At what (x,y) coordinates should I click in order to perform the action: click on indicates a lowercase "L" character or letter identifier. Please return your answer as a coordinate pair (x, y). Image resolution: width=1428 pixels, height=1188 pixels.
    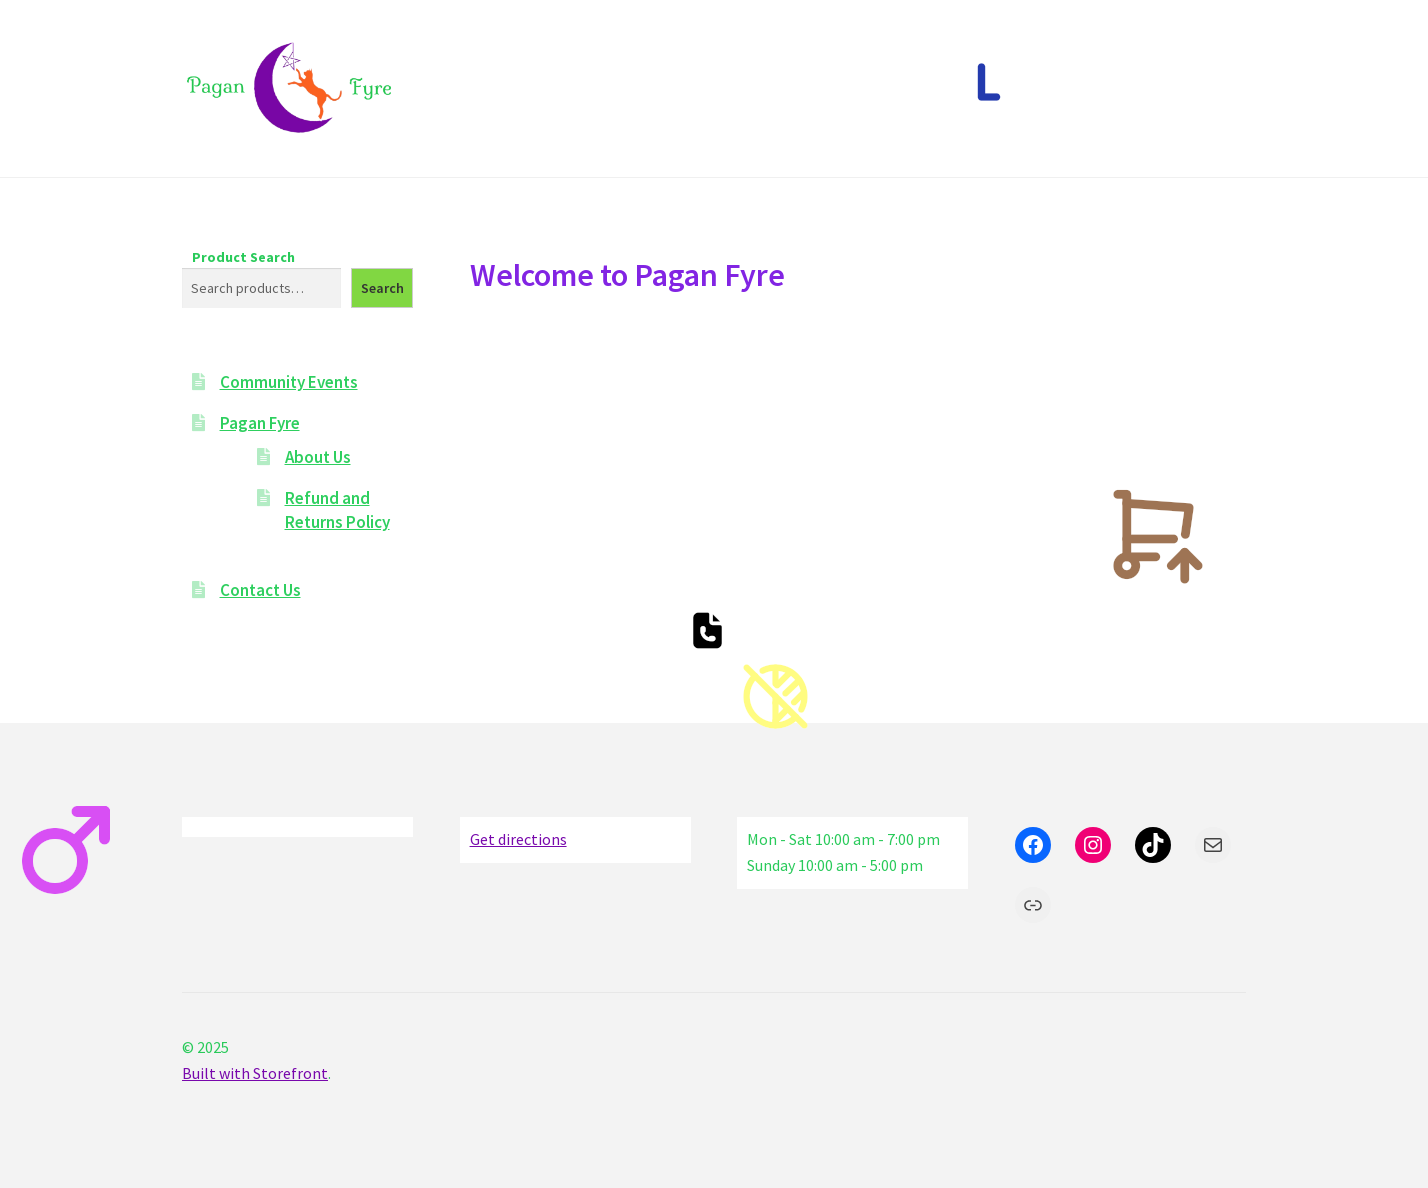
    Looking at the image, I should click on (989, 82).